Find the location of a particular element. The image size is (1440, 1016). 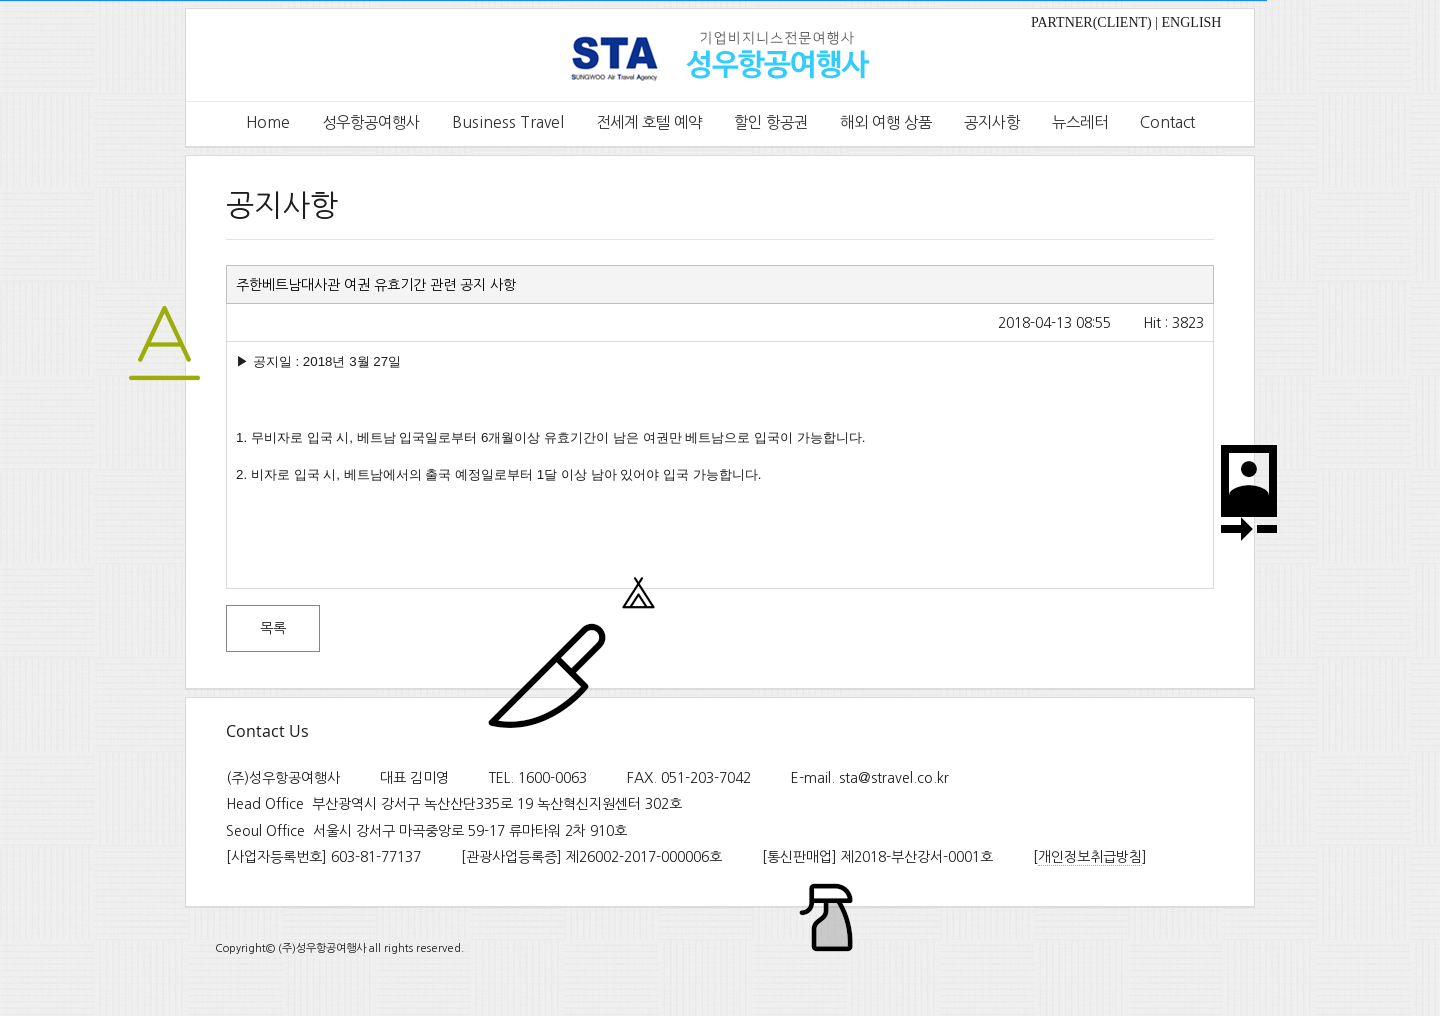

switch to front-facing camera is located at coordinates (1249, 493).